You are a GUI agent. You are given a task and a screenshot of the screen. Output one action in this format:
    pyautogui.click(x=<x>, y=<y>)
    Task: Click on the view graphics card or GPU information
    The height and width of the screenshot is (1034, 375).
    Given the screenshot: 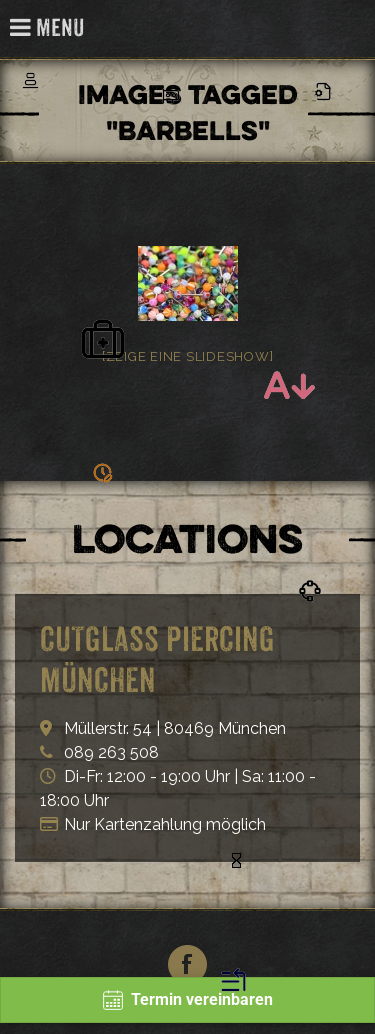 What is the action you would take?
    pyautogui.click(x=171, y=96)
    